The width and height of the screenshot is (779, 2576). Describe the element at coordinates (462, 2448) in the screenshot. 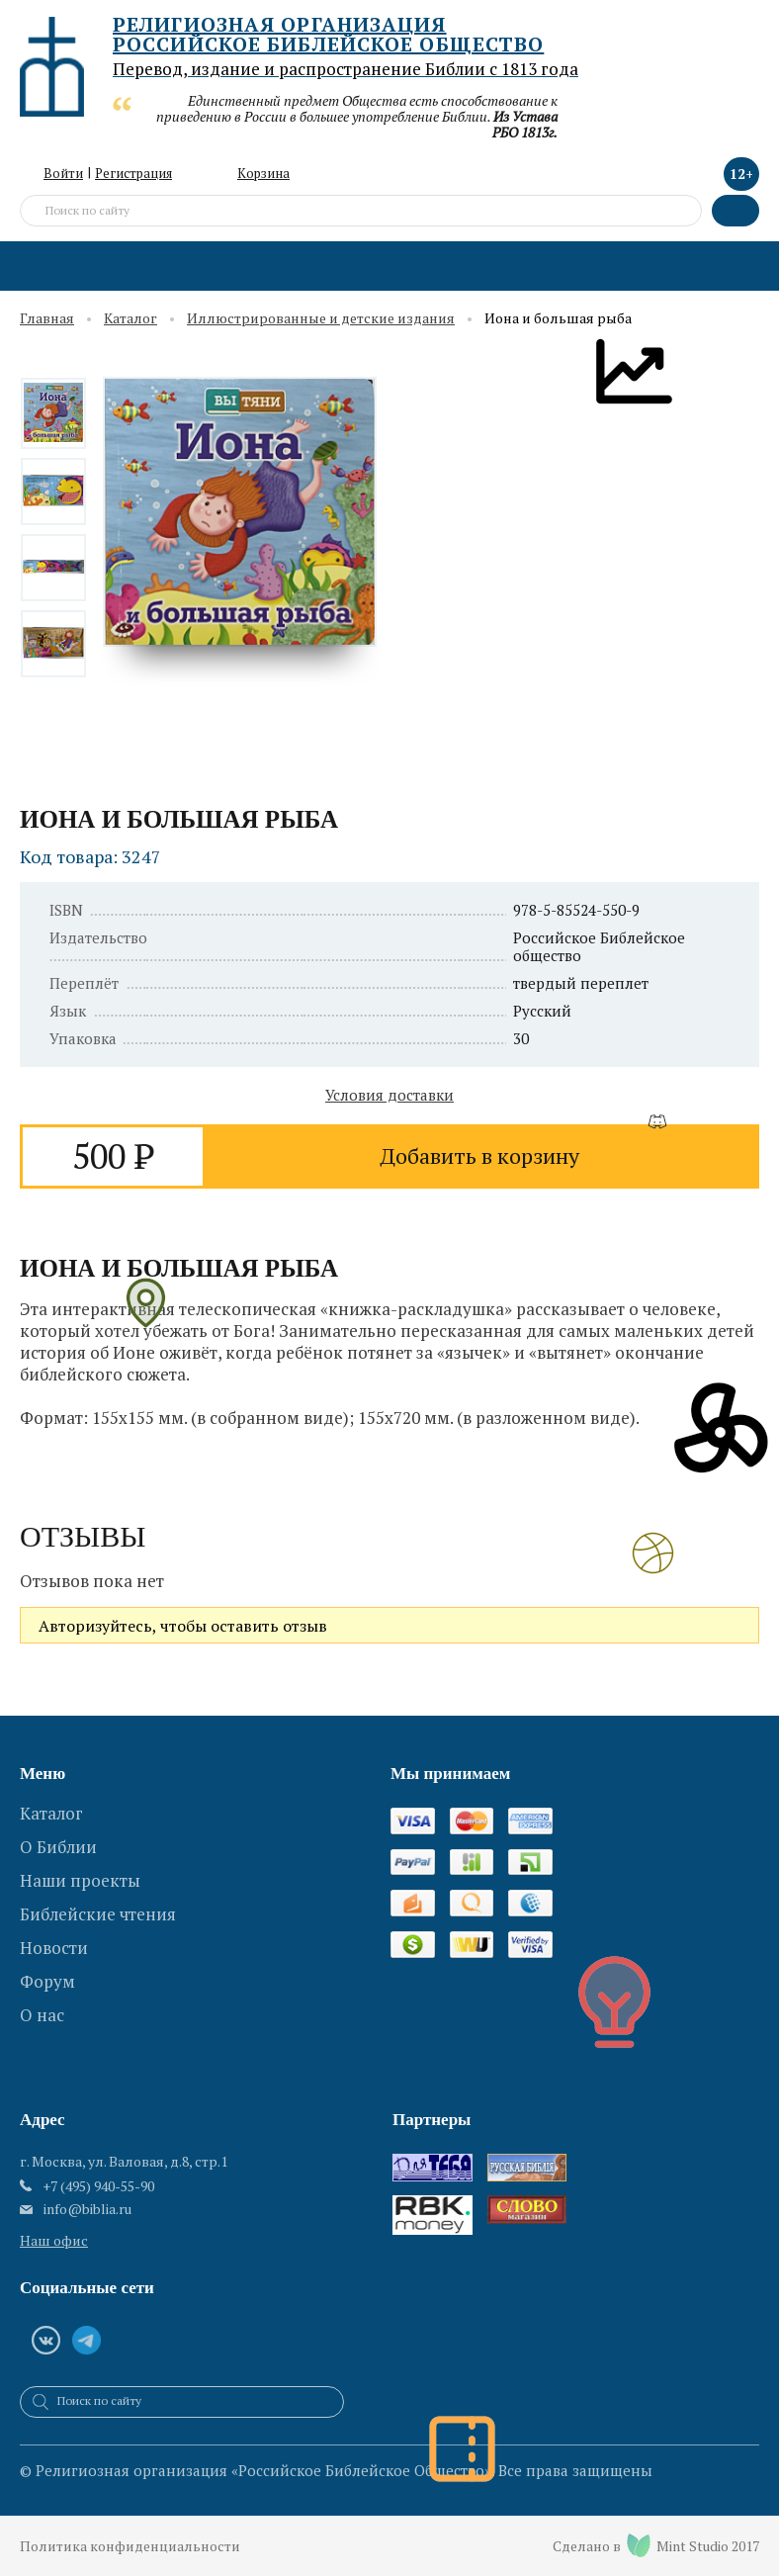

I see `toggle optional right sidebar panel` at that location.